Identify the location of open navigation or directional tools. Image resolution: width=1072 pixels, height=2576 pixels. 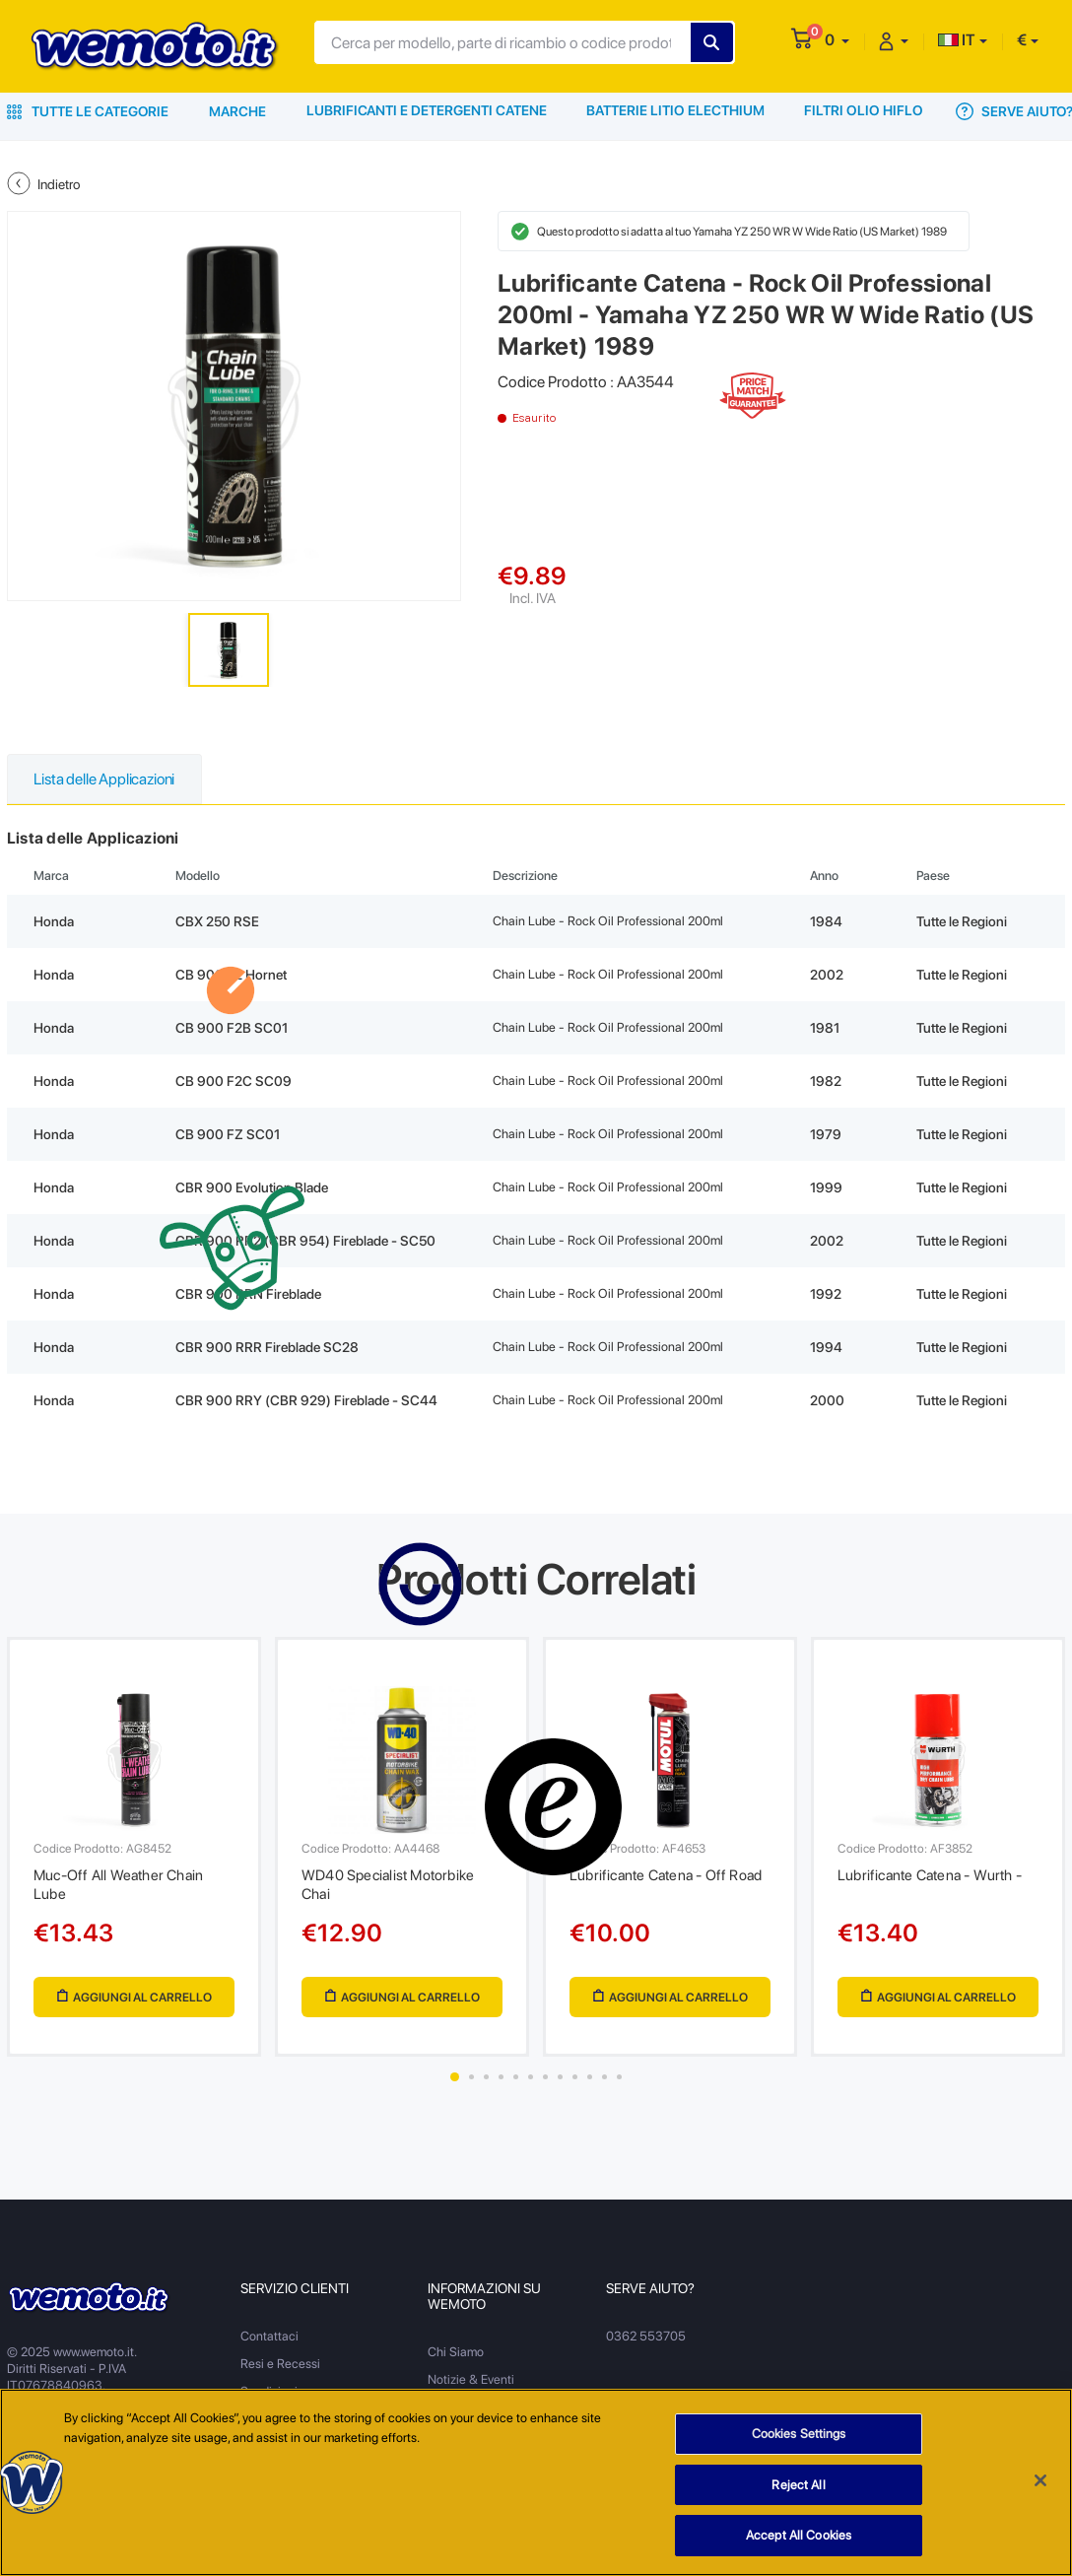
(231, 990).